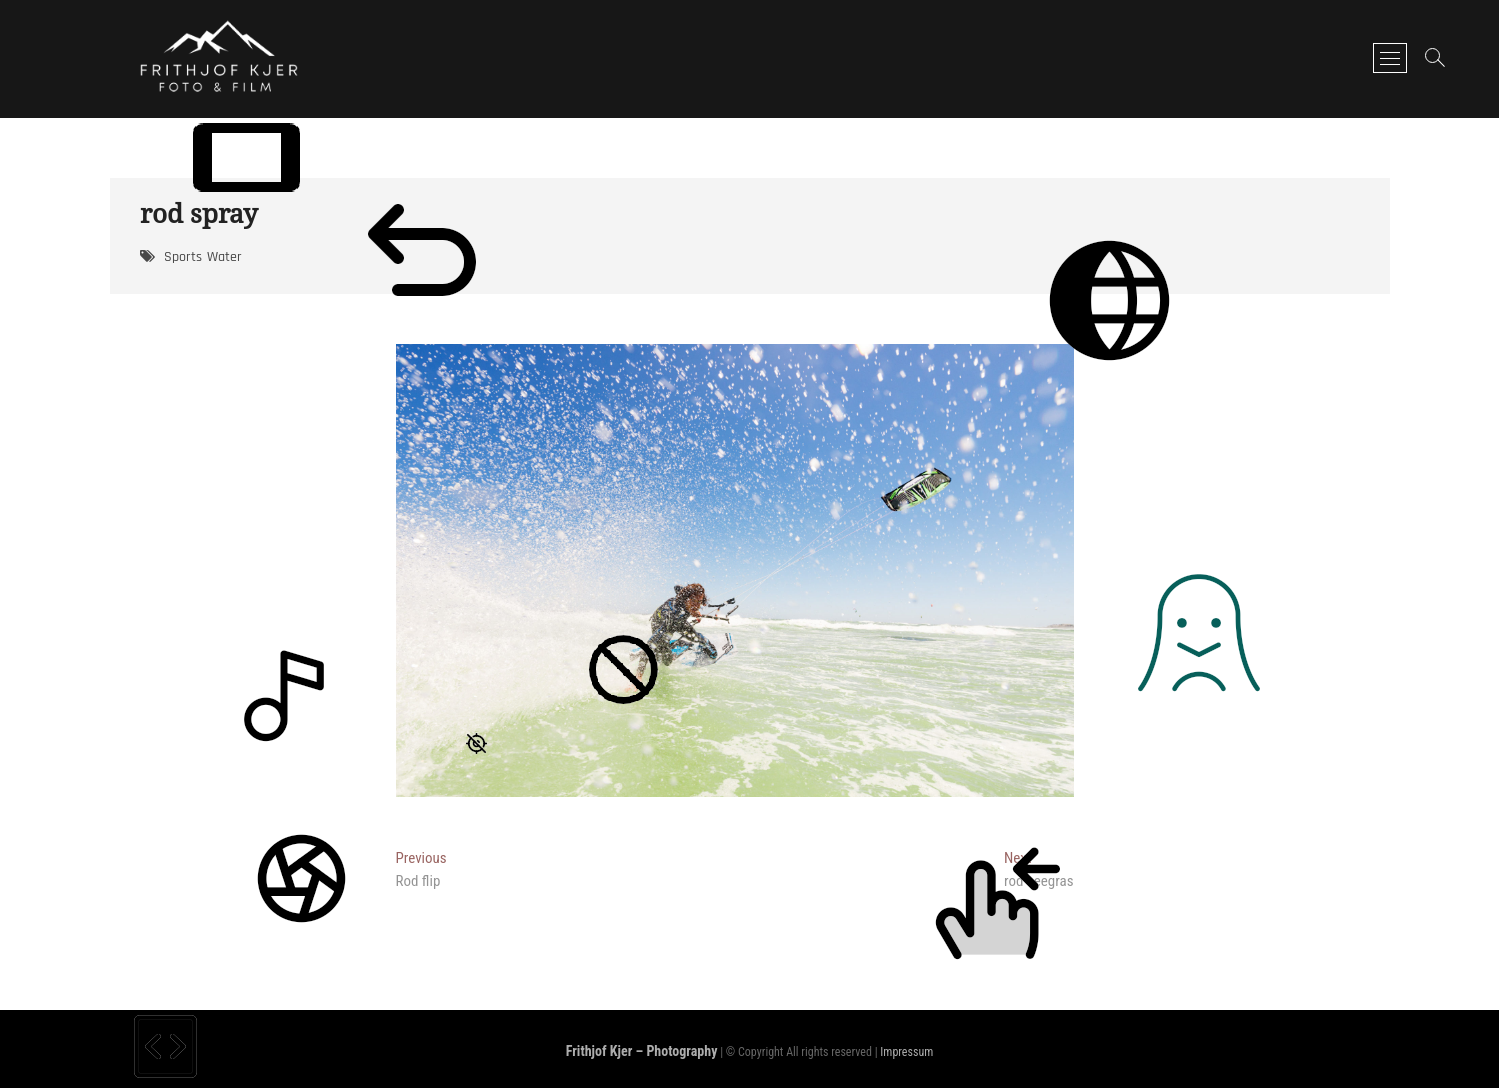  What do you see at coordinates (422, 254) in the screenshot?
I see `undo previous action` at bounding box center [422, 254].